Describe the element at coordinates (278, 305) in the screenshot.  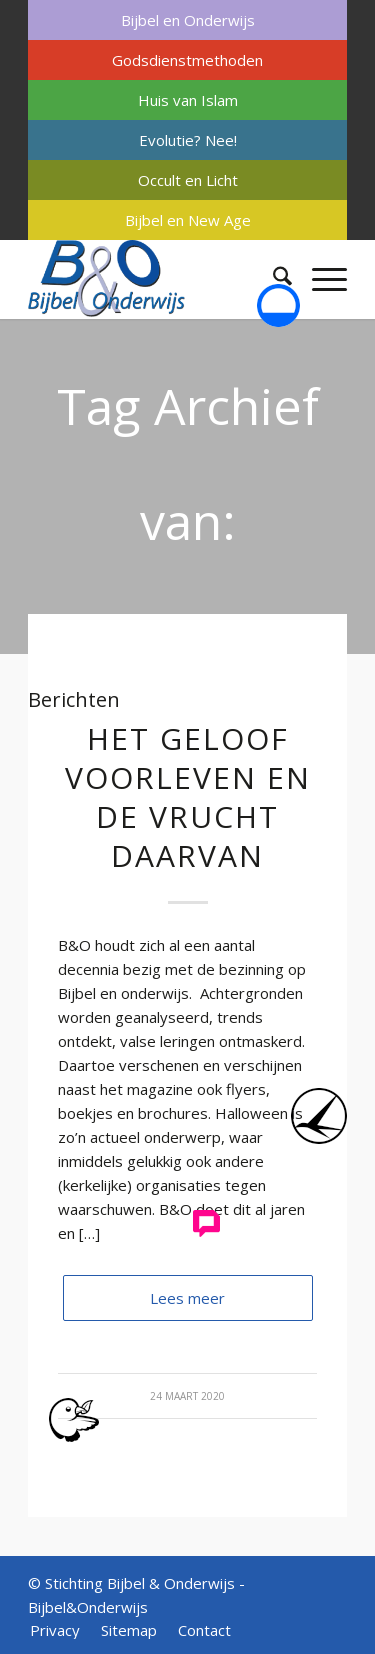
I see `open the Sunrise calendar app` at that location.